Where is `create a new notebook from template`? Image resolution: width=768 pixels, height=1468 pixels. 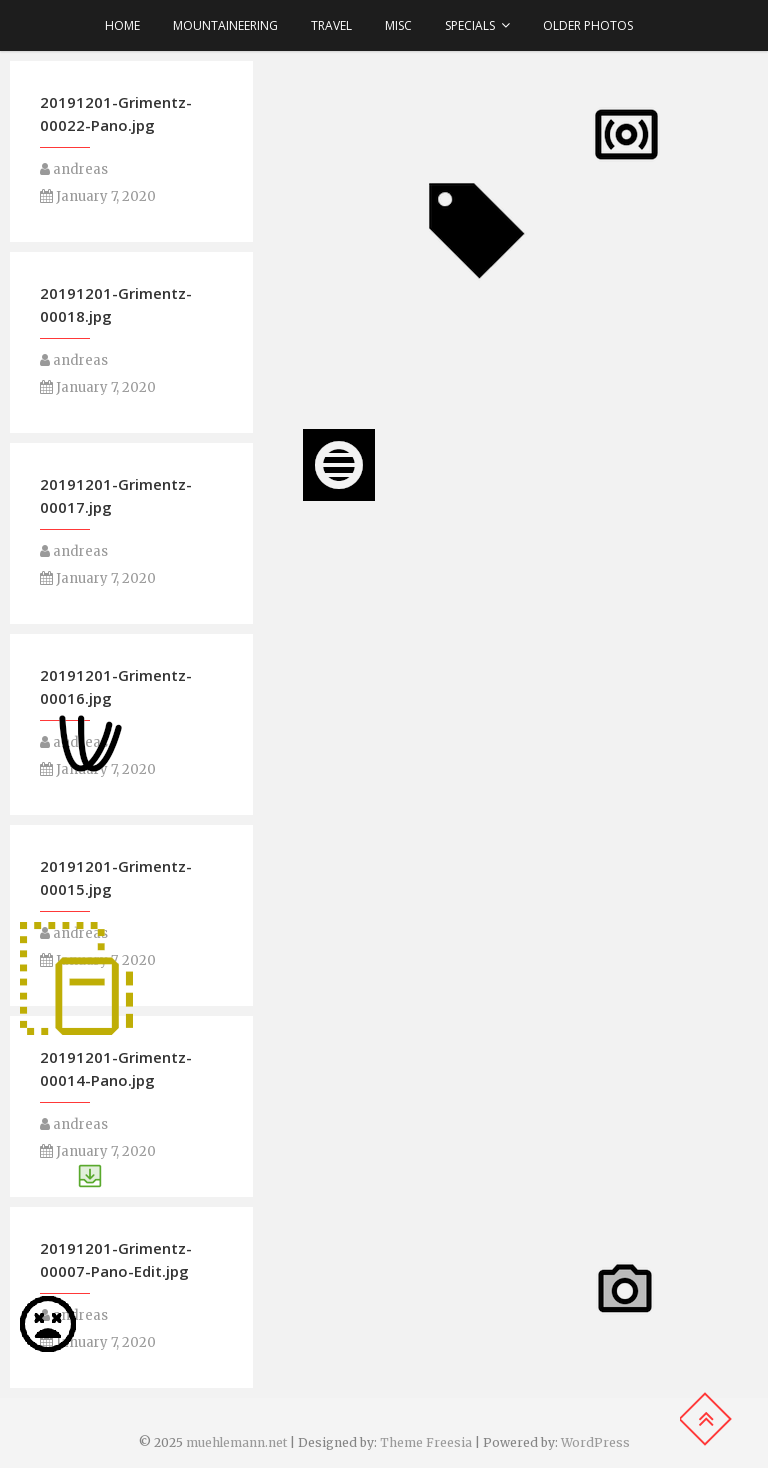
create a new notebook from template is located at coordinates (76, 978).